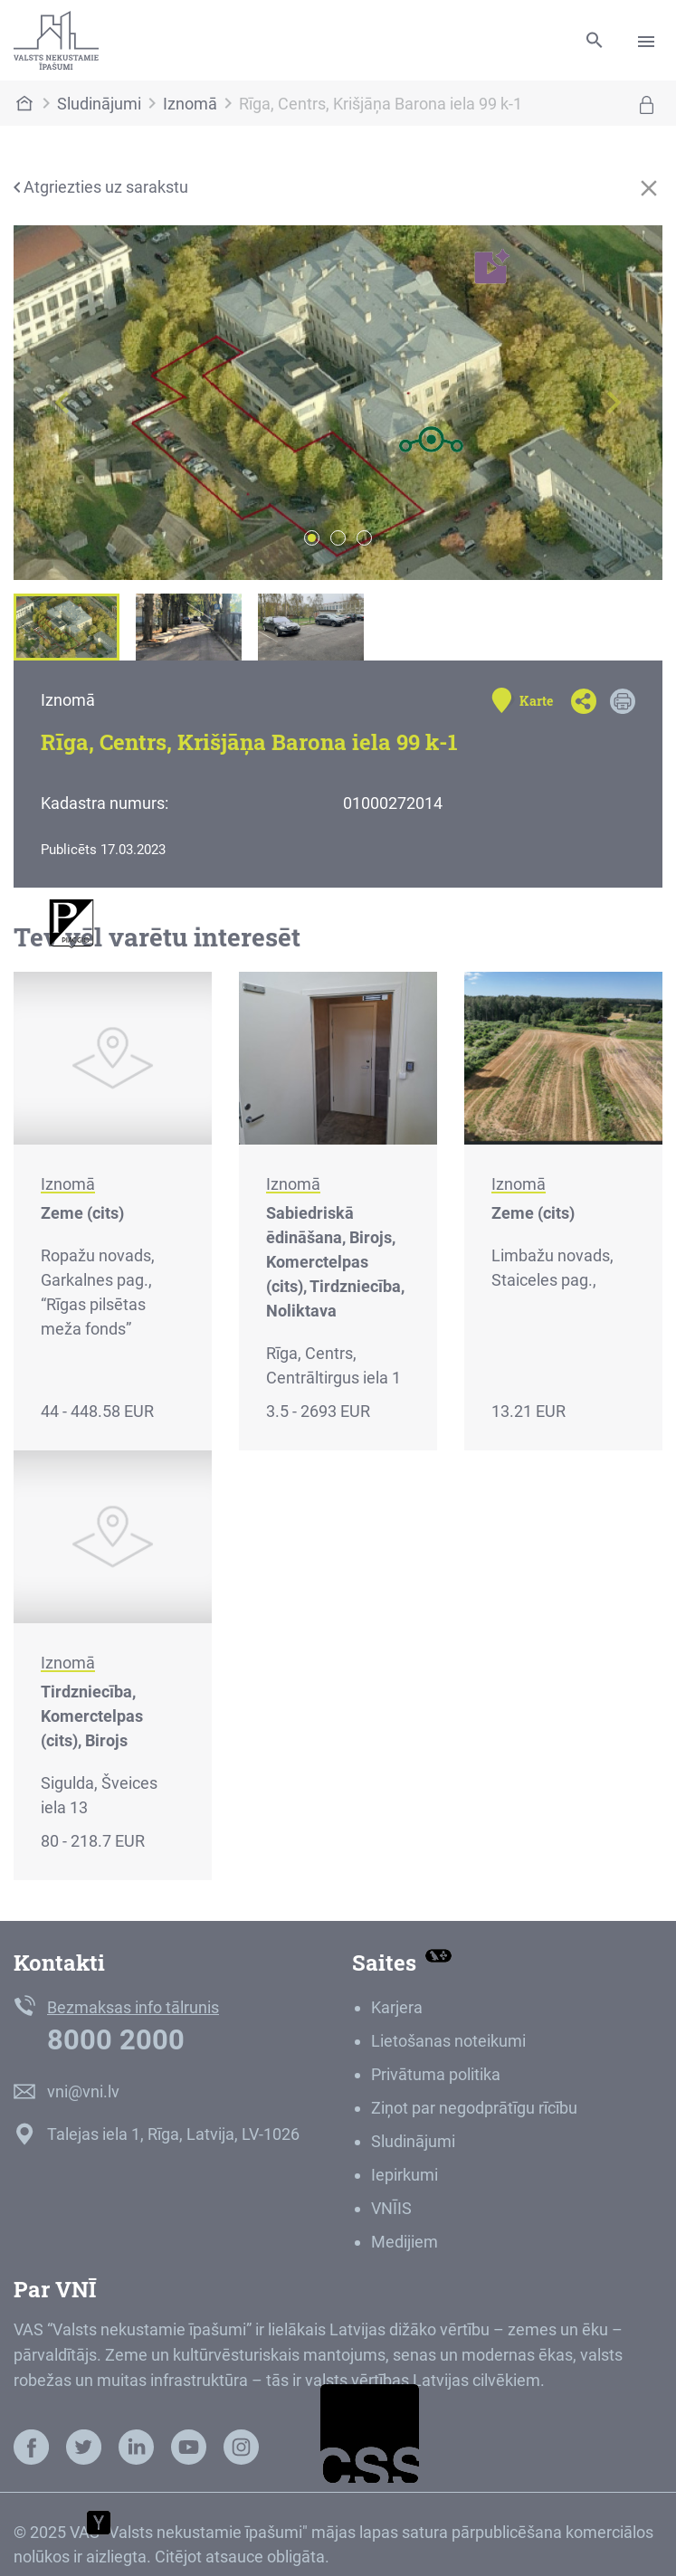 The width and height of the screenshot is (676, 2576). What do you see at coordinates (490, 268) in the screenshot?
I see `access AI-powered video editing tools` at bounding box center [490, 268].